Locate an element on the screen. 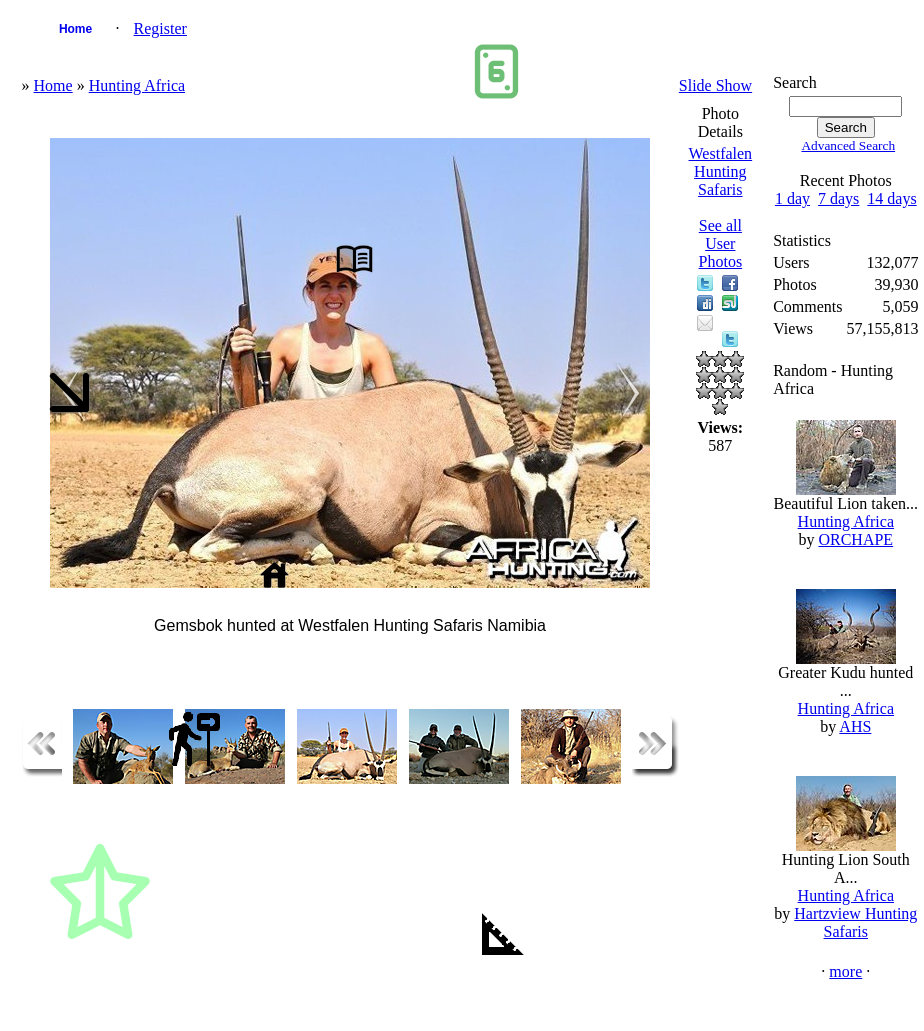  follow directions or navigation signs is located at coordinates (194, 738).